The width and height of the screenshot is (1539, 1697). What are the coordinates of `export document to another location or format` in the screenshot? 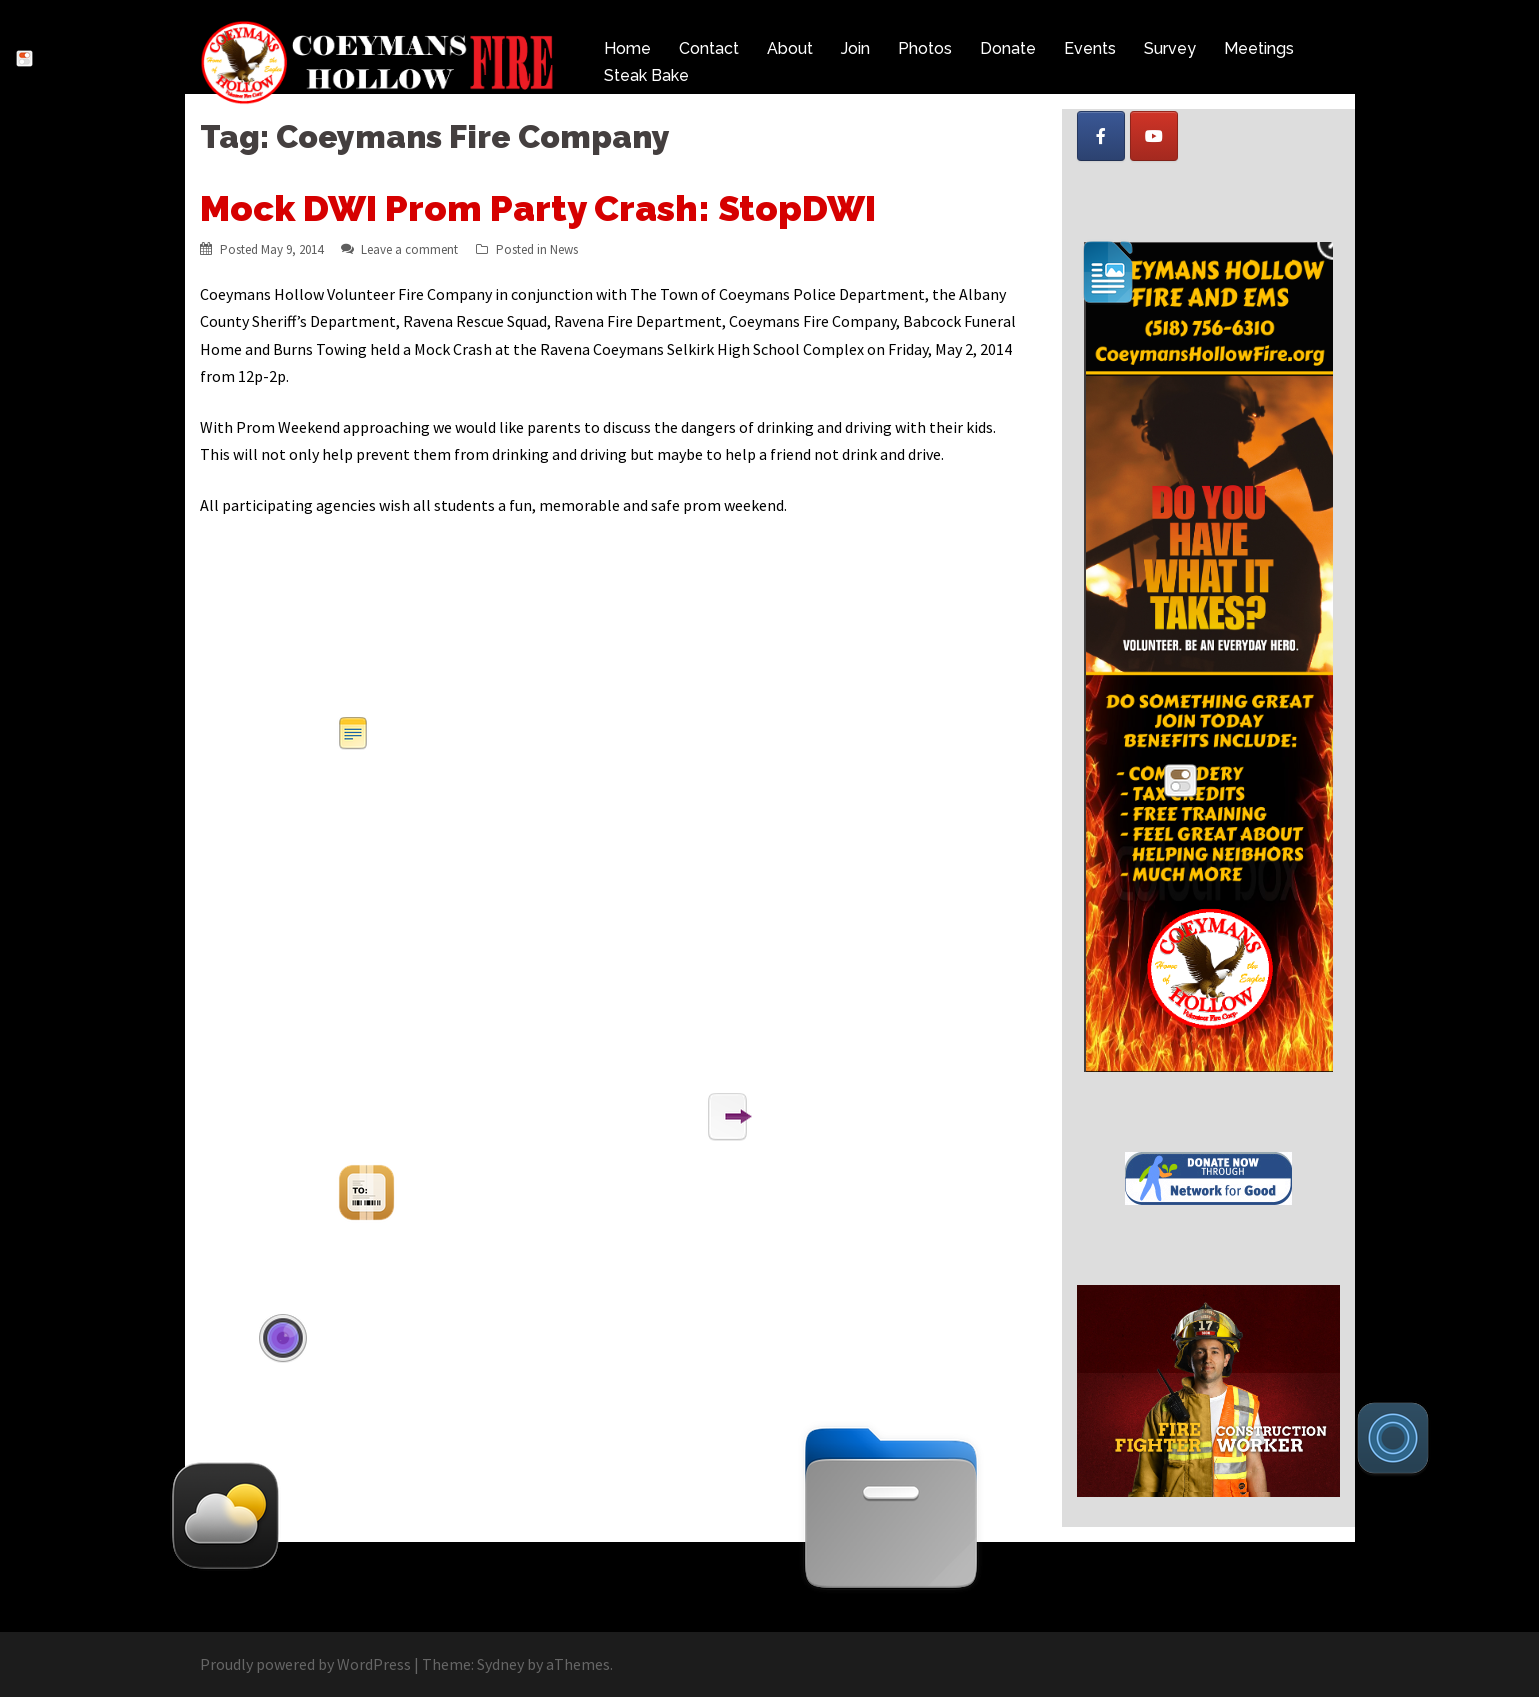 It's located at (727, 1116).